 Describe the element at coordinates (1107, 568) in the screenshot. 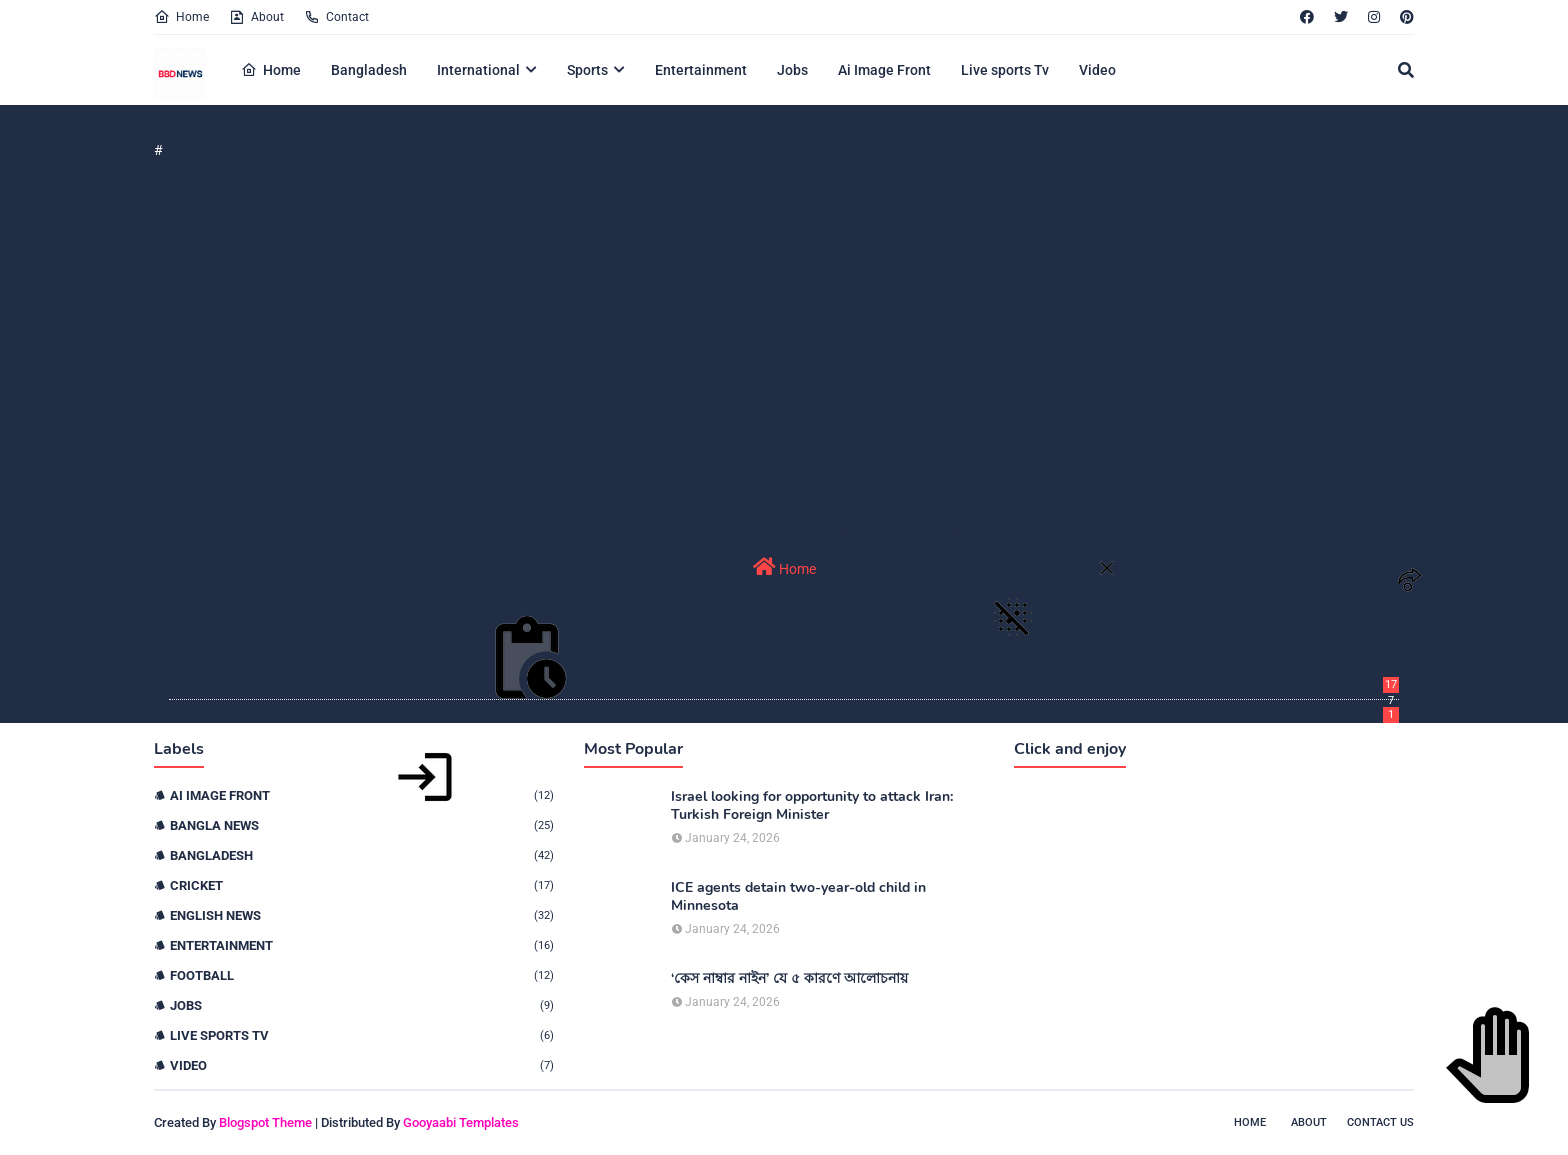

I see `close or dismiss a dialog` at that location.